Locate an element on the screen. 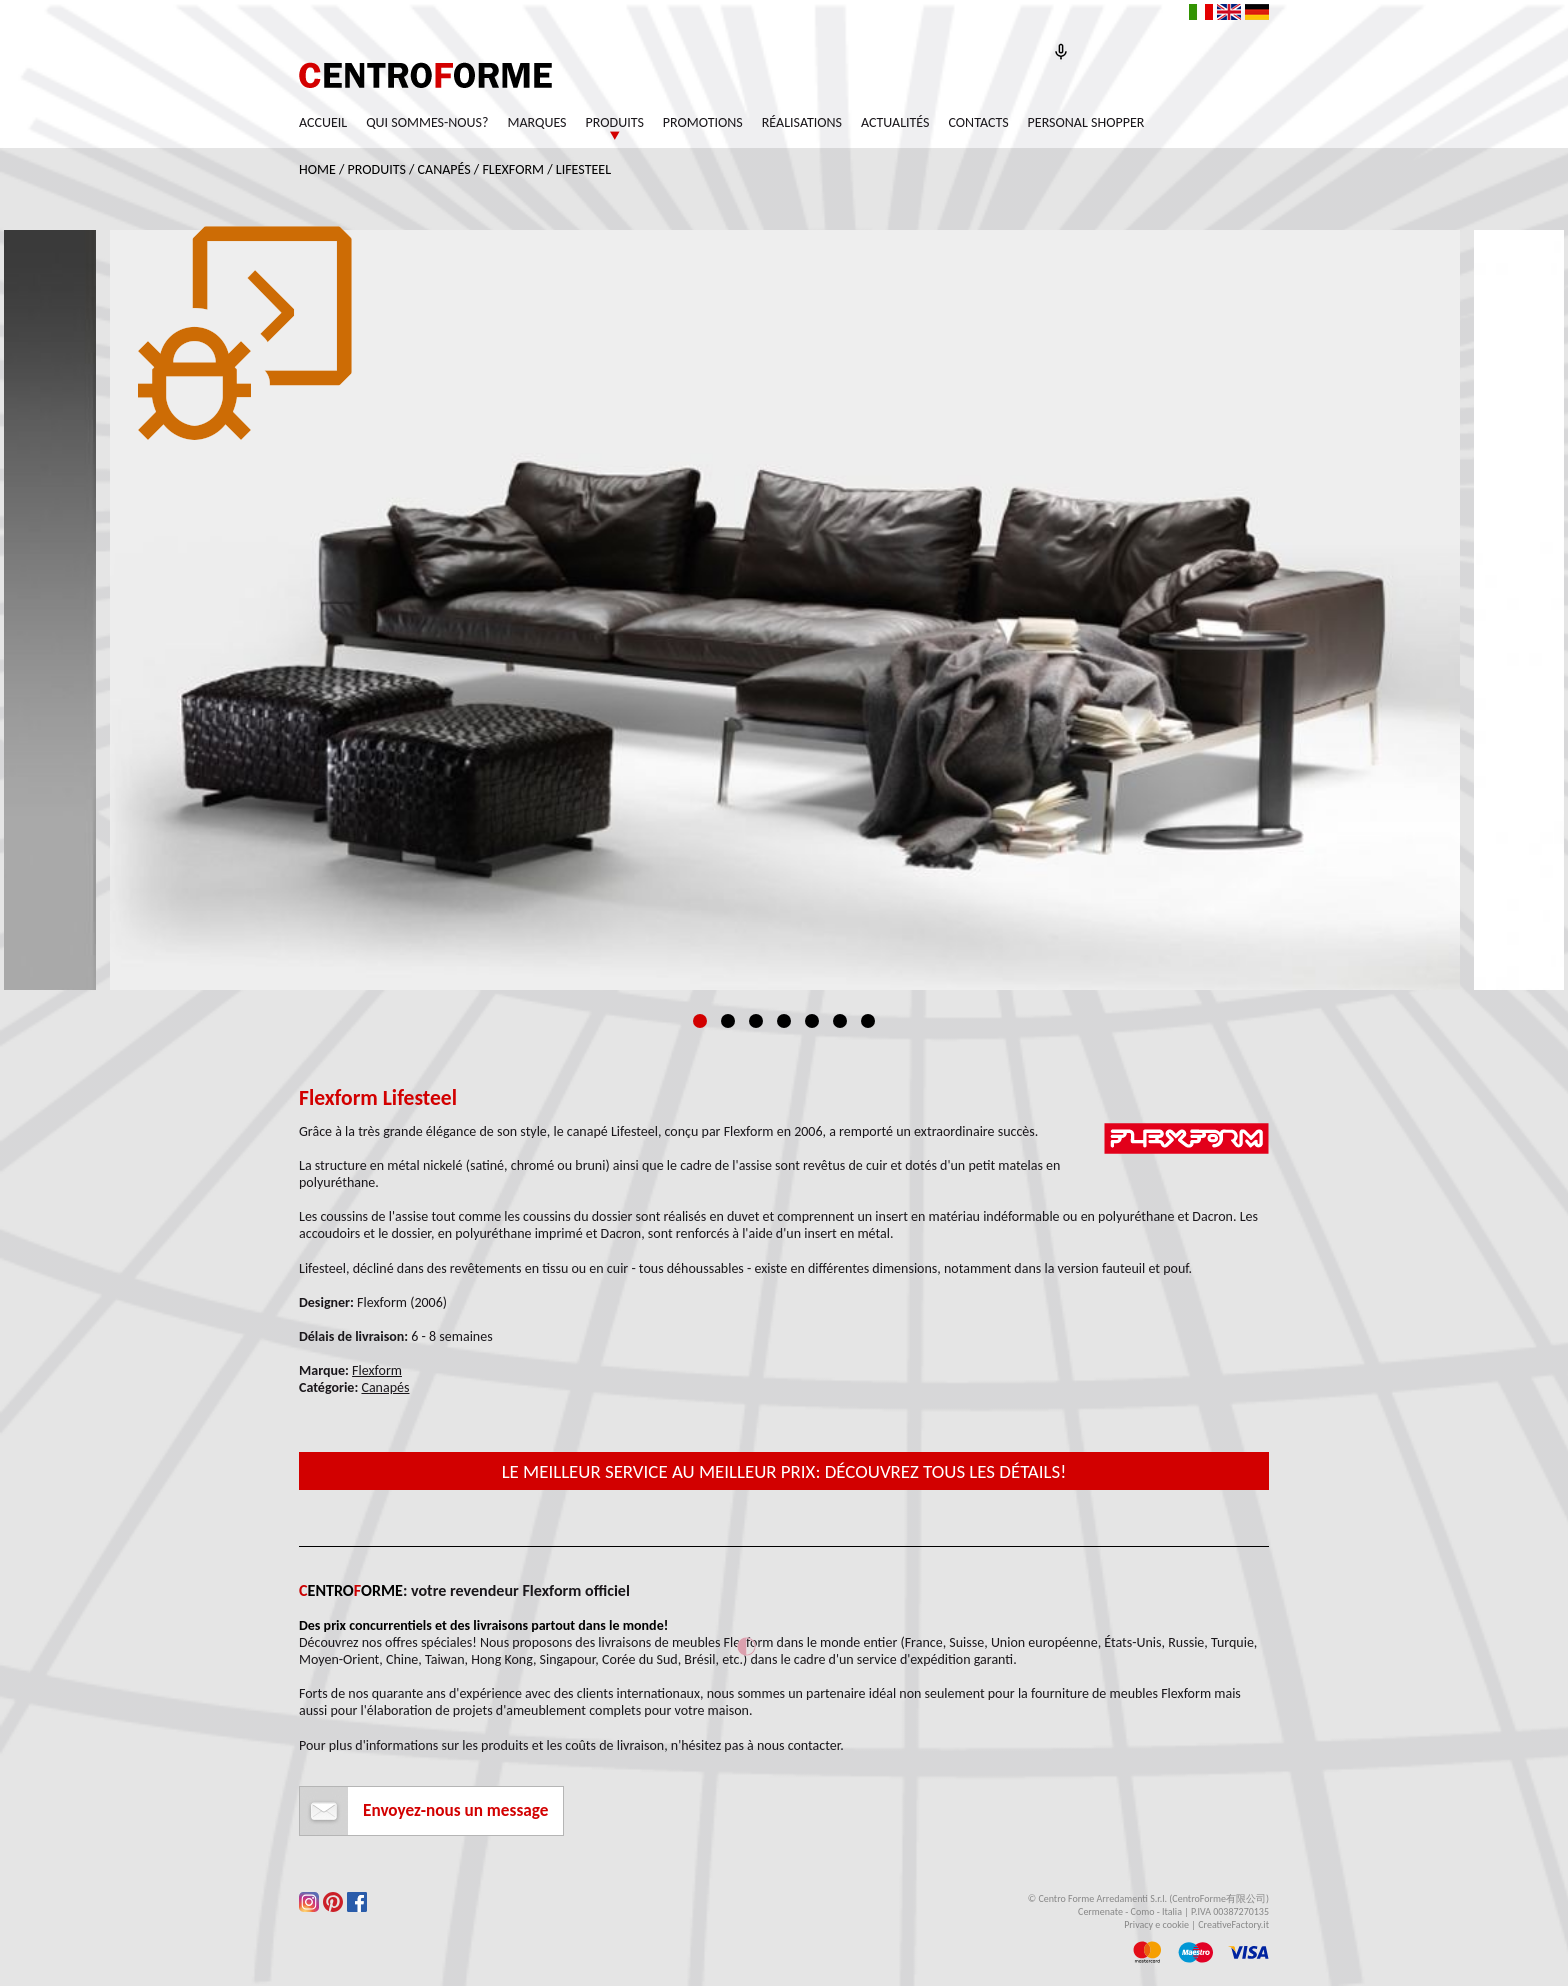  tap to start voice input is located at coordinates (1061, 52).